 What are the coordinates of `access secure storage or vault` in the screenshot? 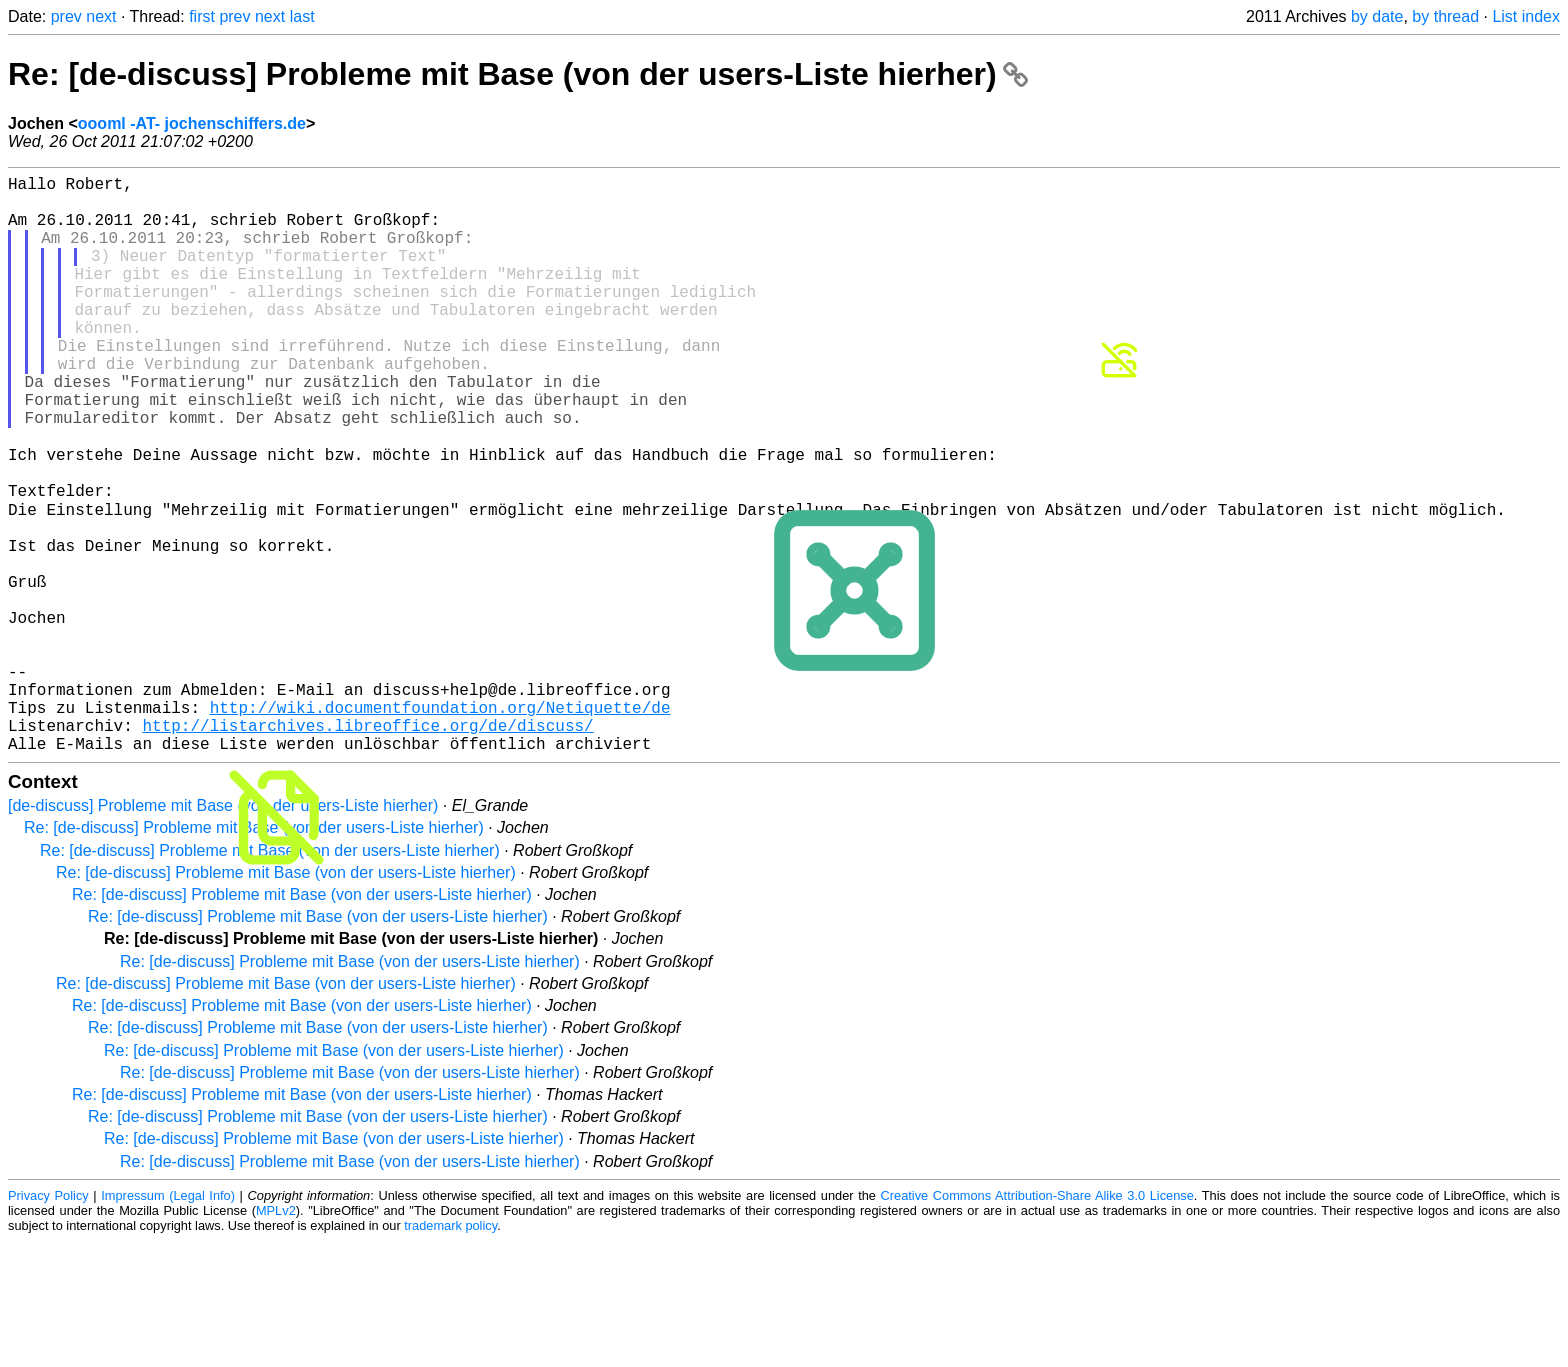 It's located at (854, 590).